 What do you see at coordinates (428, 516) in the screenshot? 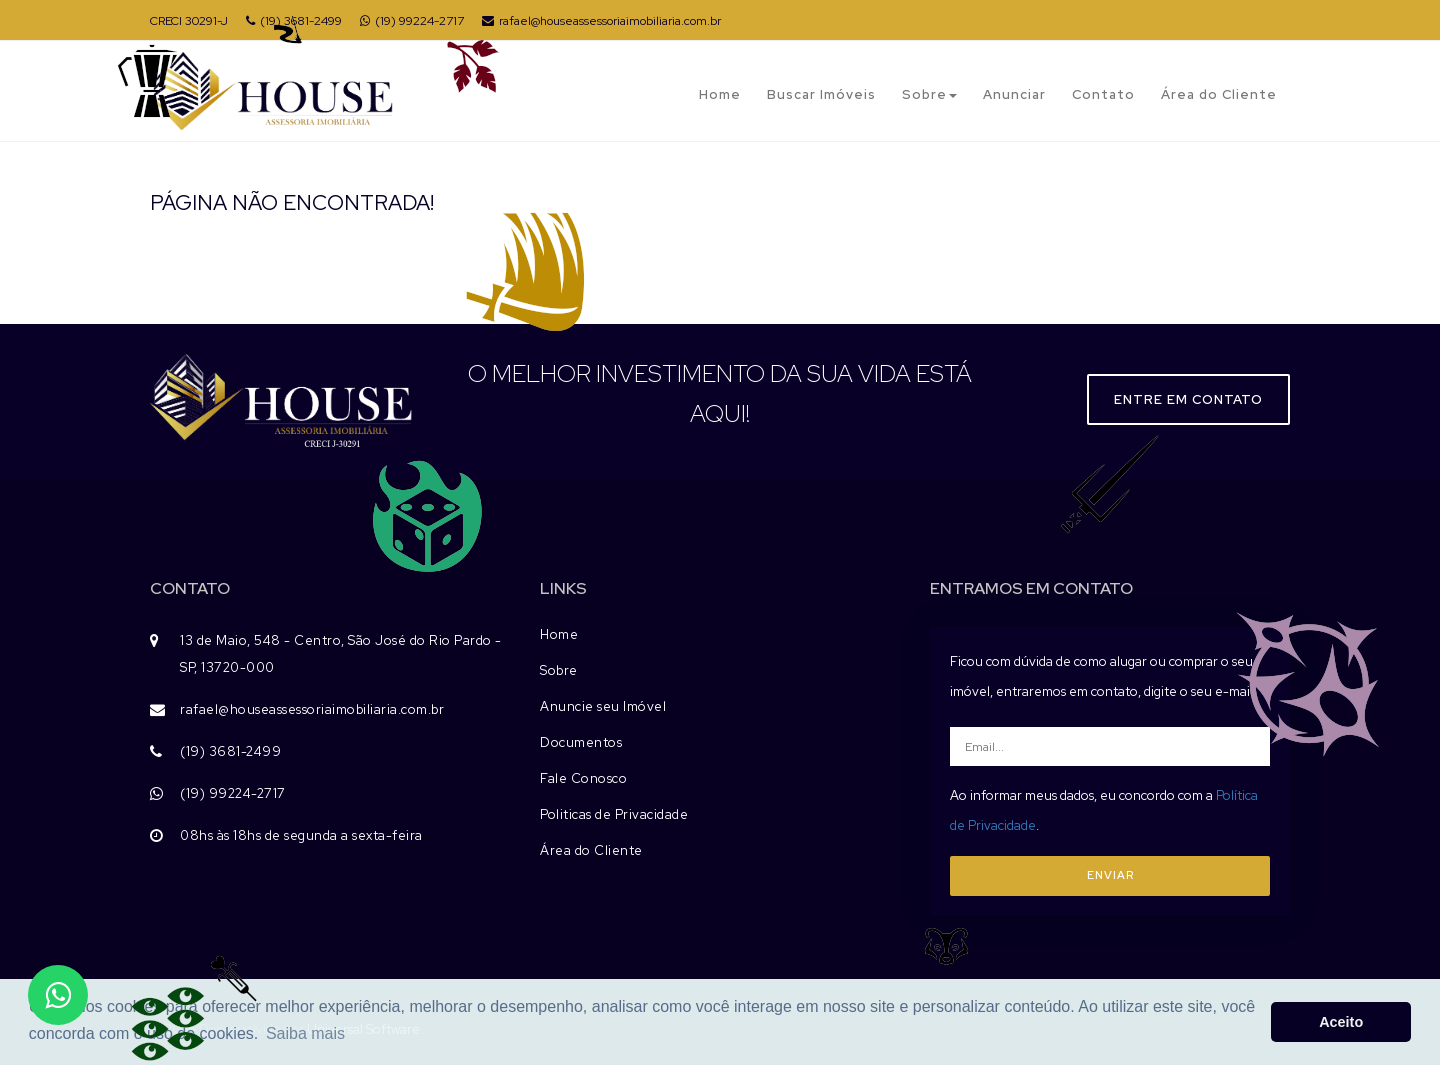
I see `activate a risky or high-stakes game mode` at bounding box center [428, 516].